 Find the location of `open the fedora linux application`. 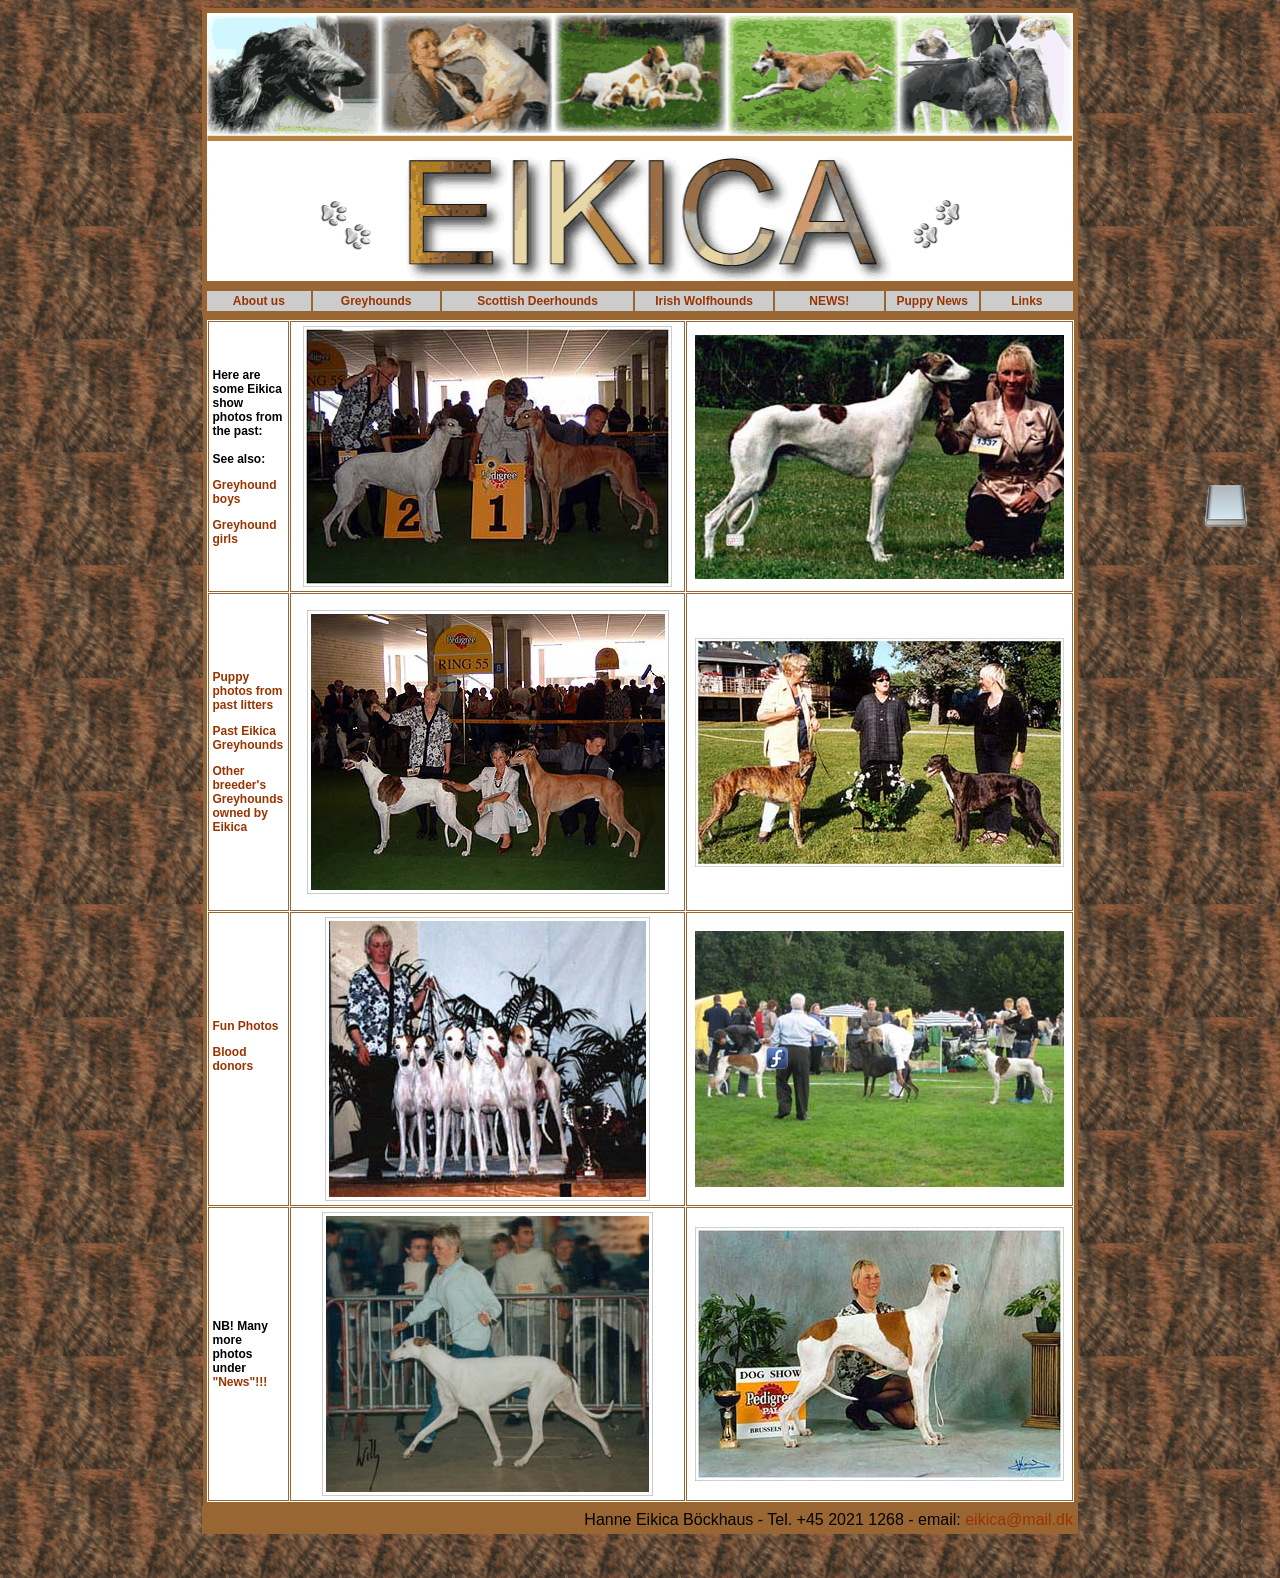

open the fedora linux application is located at coordinates (777, 1058).